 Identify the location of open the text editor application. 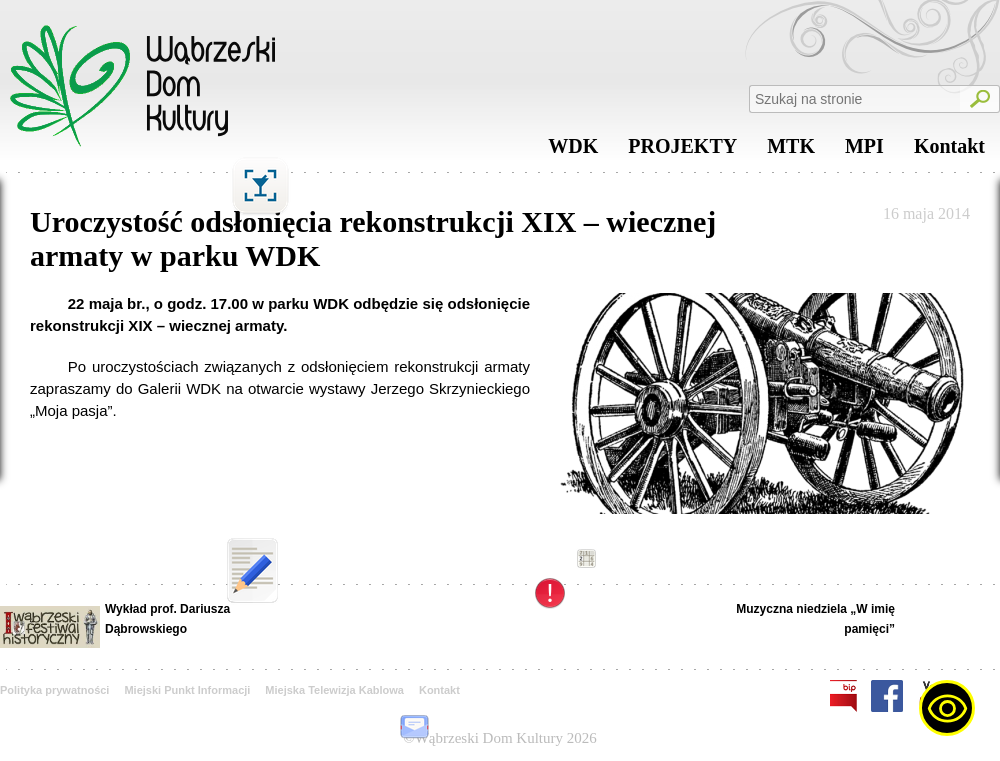
(252, 570).